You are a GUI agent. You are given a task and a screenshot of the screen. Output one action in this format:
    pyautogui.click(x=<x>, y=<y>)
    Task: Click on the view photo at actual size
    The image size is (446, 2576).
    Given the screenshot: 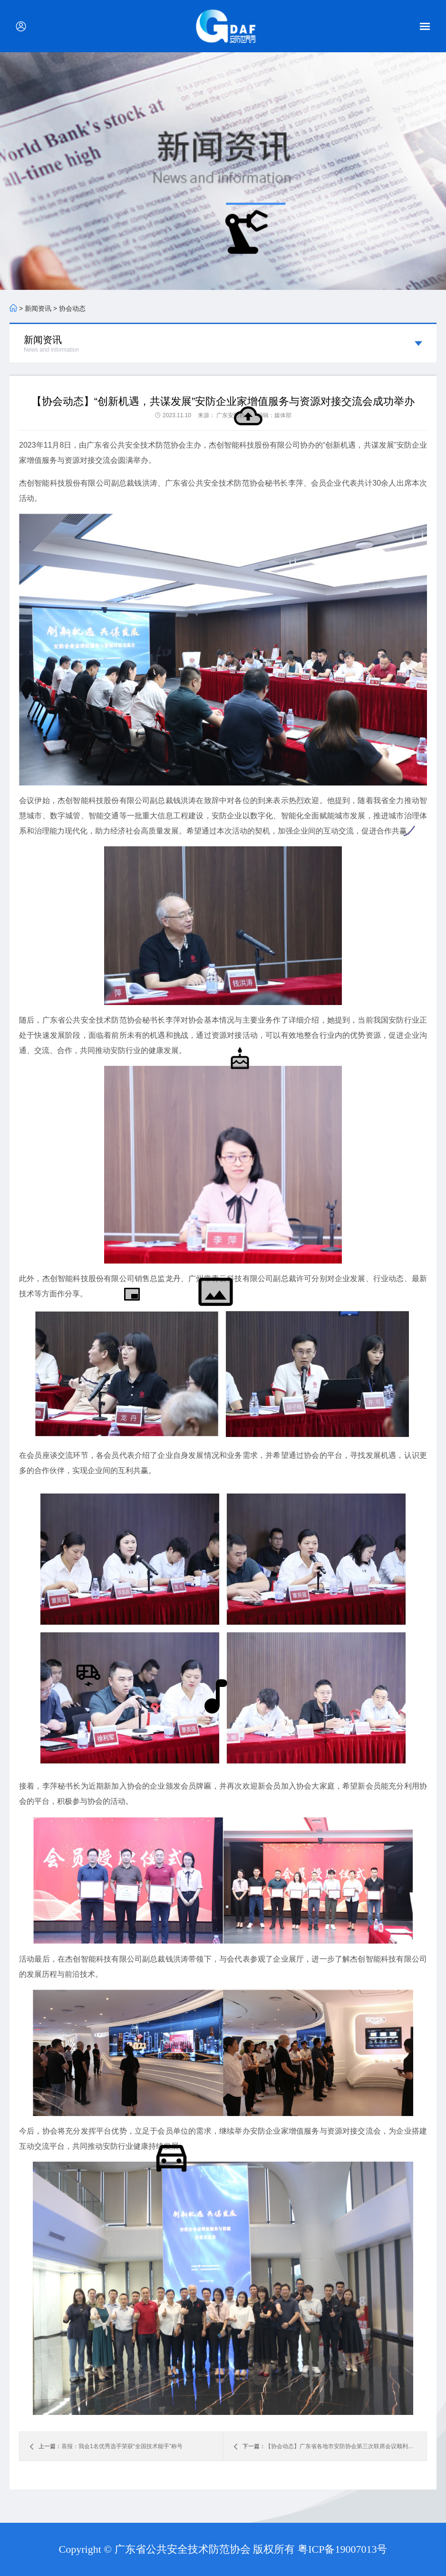 What is the action you would take?
    pyautogui.click(x=215, y=1292)
    